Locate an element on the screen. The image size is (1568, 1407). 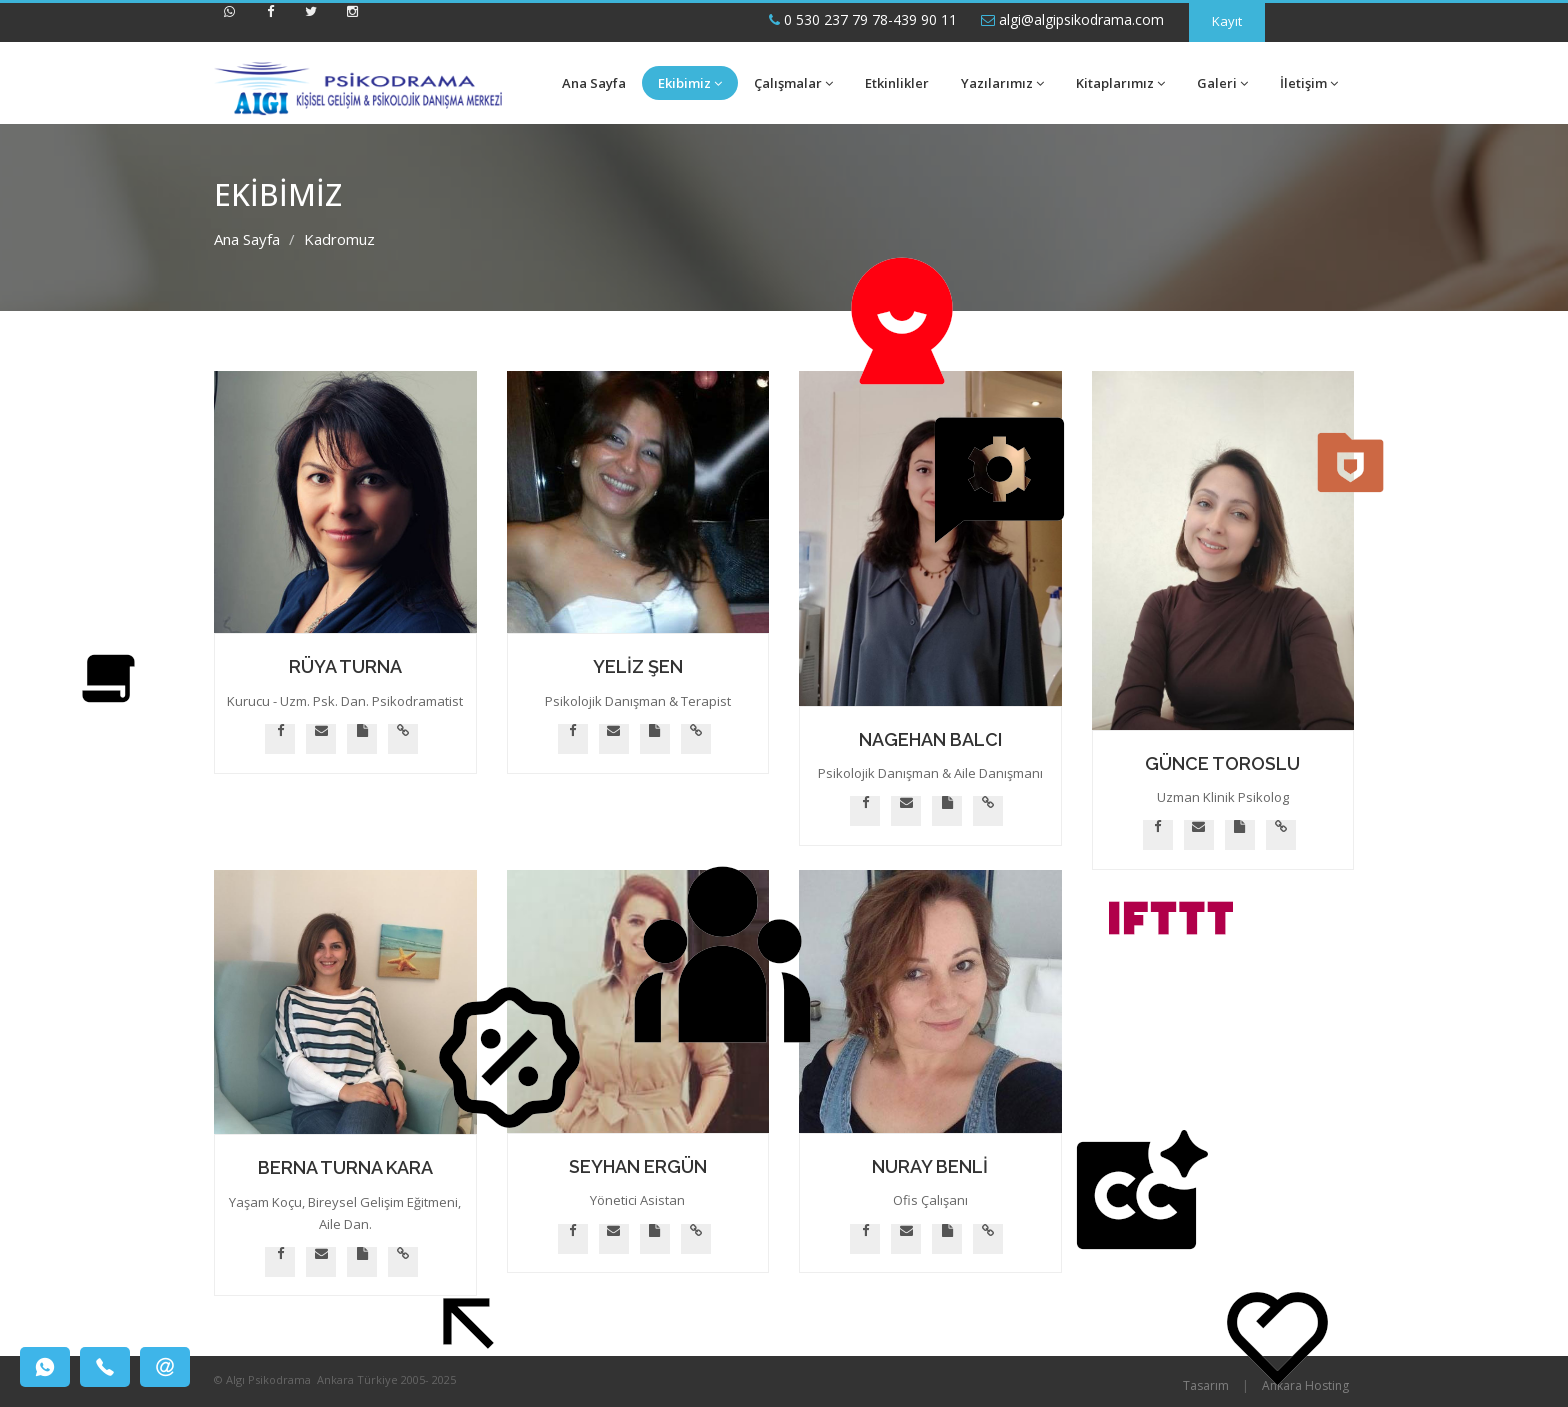
view team members is located at coordinates (722, 954).